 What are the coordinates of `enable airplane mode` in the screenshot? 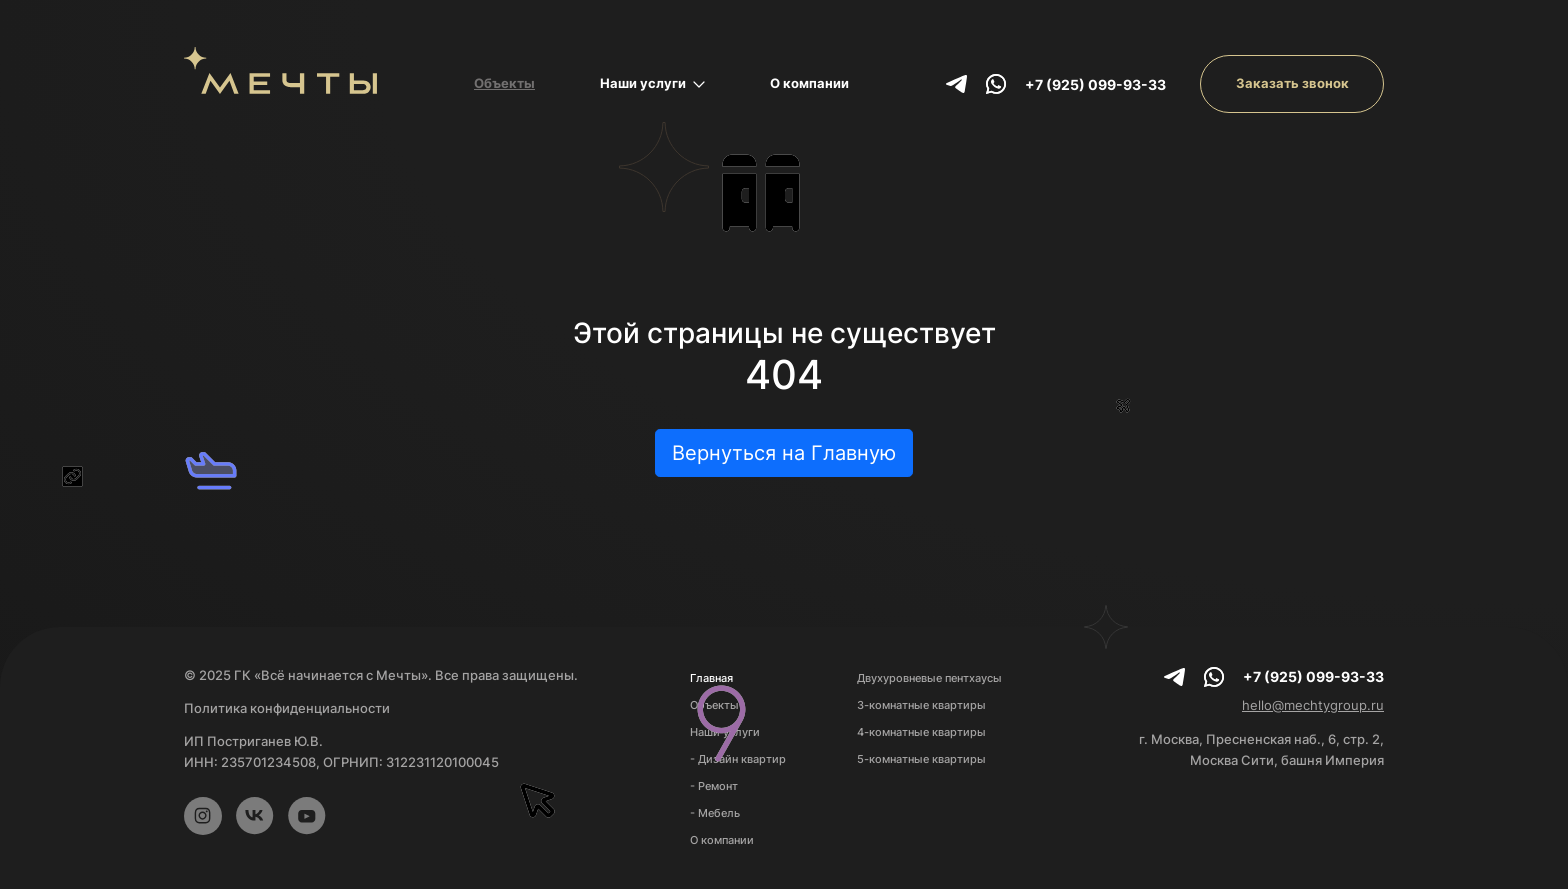 It's located at (1123, 405).